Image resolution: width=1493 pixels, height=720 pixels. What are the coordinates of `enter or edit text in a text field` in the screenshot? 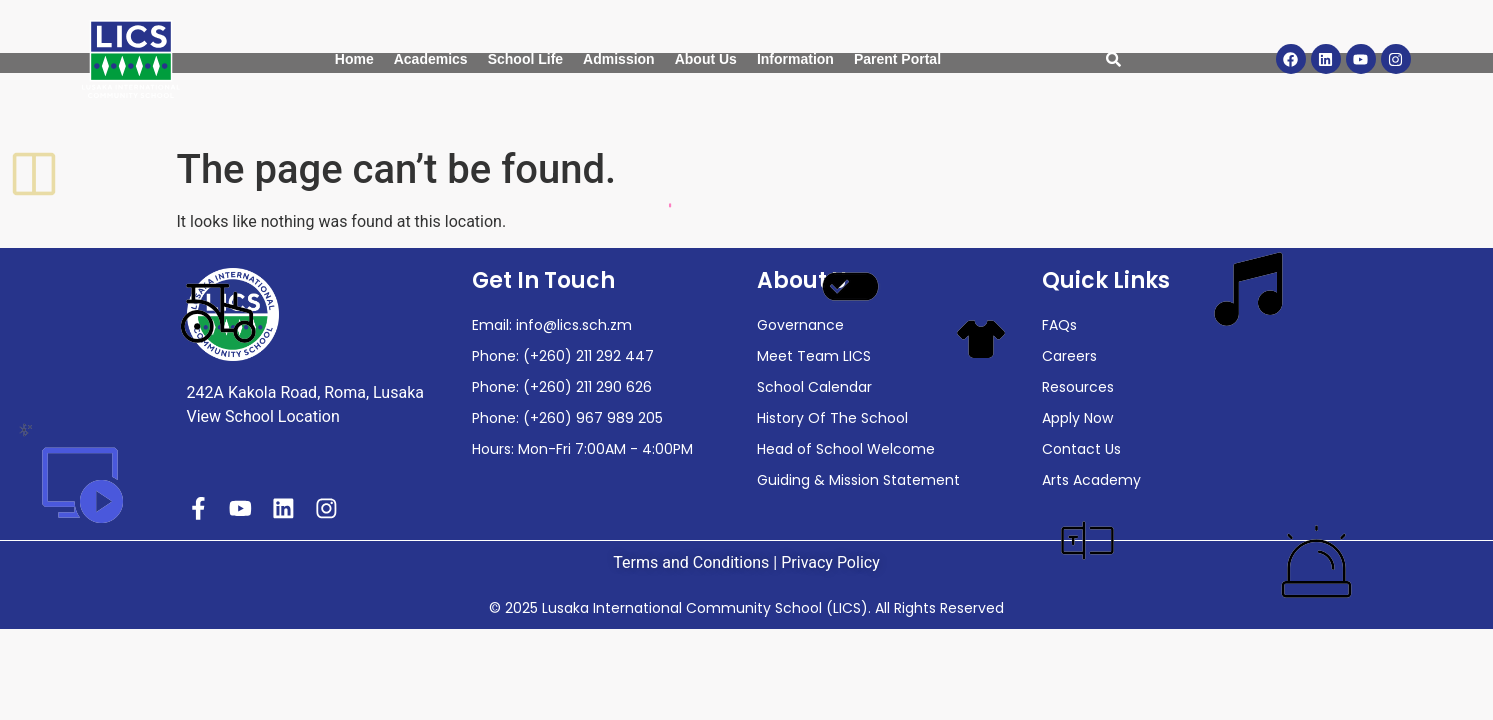 It's located at (1087, 540).